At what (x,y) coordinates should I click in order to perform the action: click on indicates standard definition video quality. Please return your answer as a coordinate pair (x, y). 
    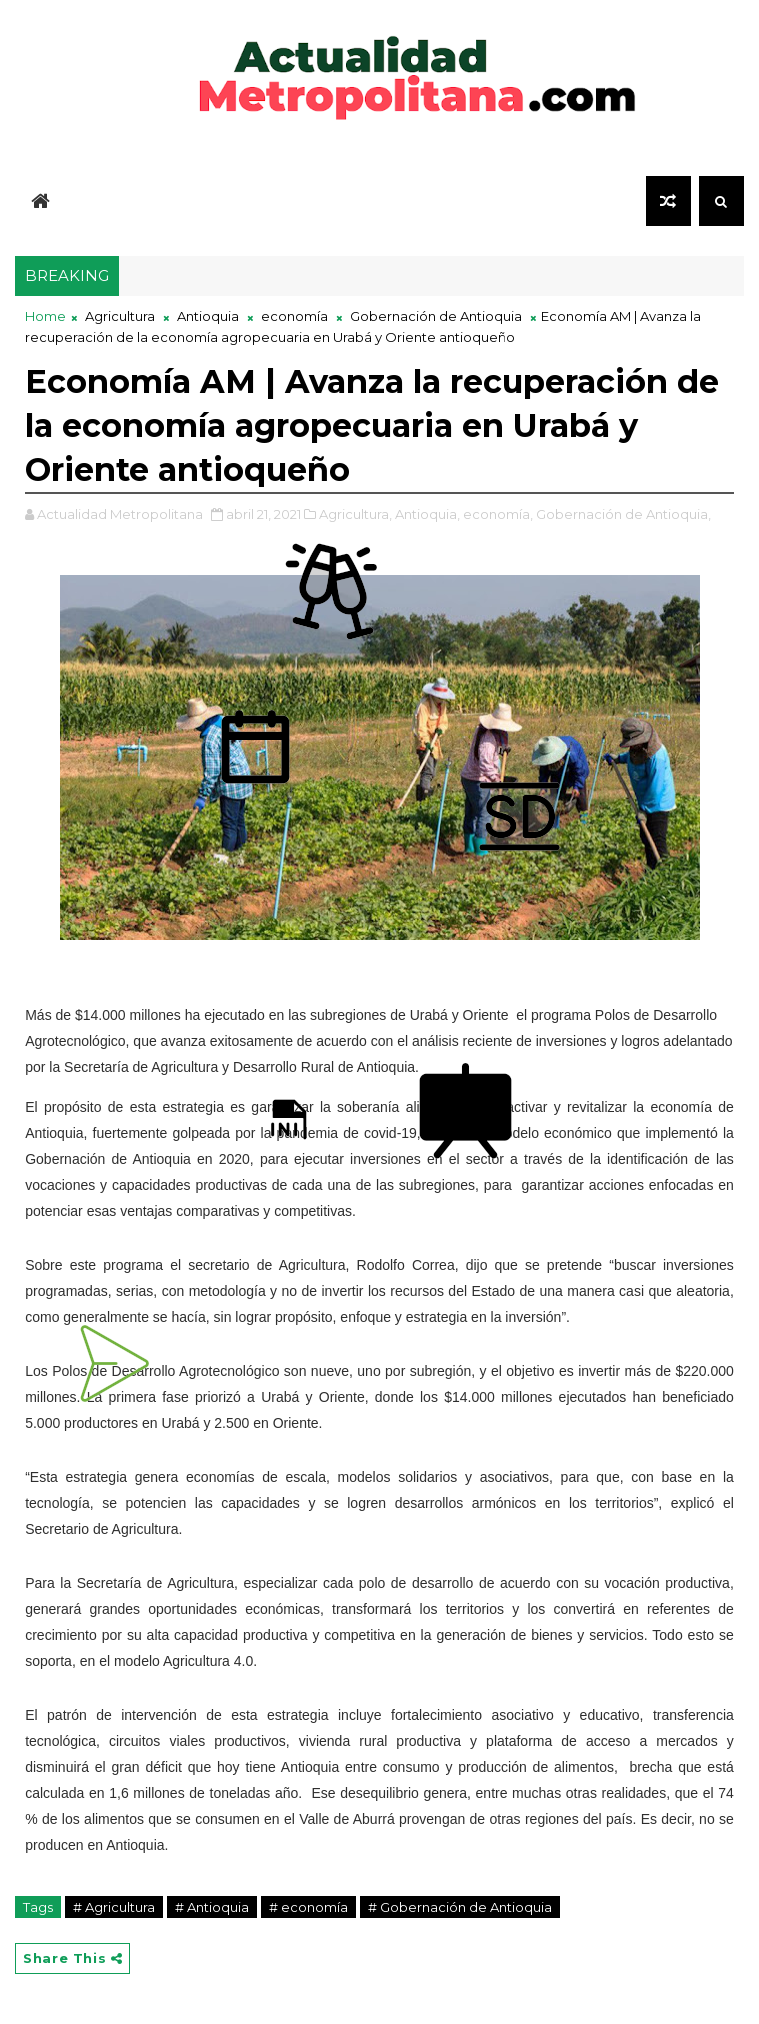
    Looking at the image, I should click on (519, 816).